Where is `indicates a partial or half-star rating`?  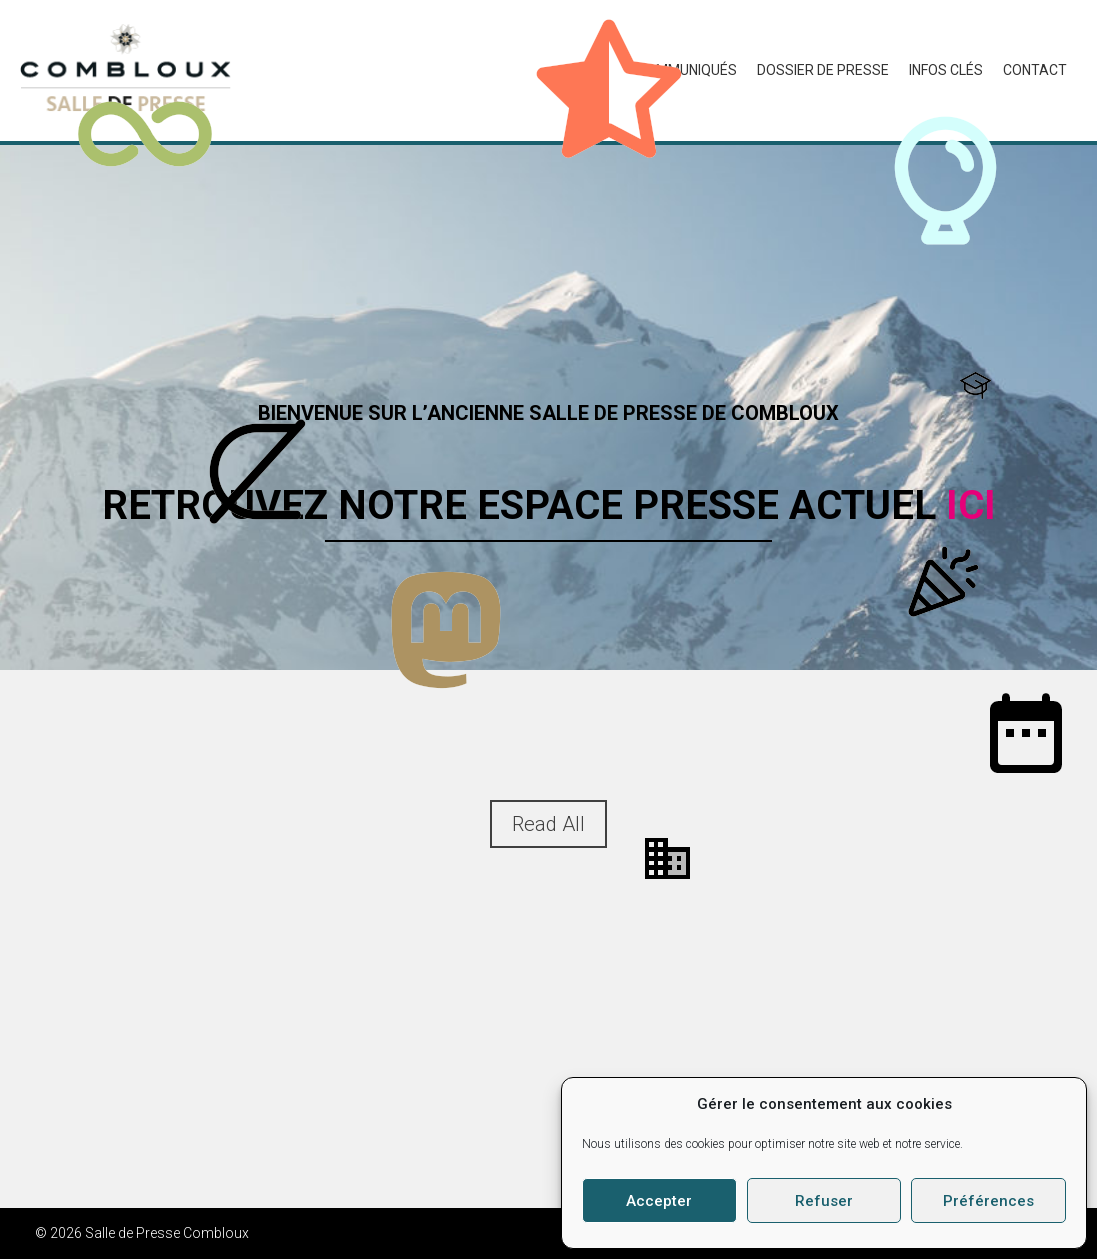 indicates a partial or half-star rating is located at coordinates (609, 92).